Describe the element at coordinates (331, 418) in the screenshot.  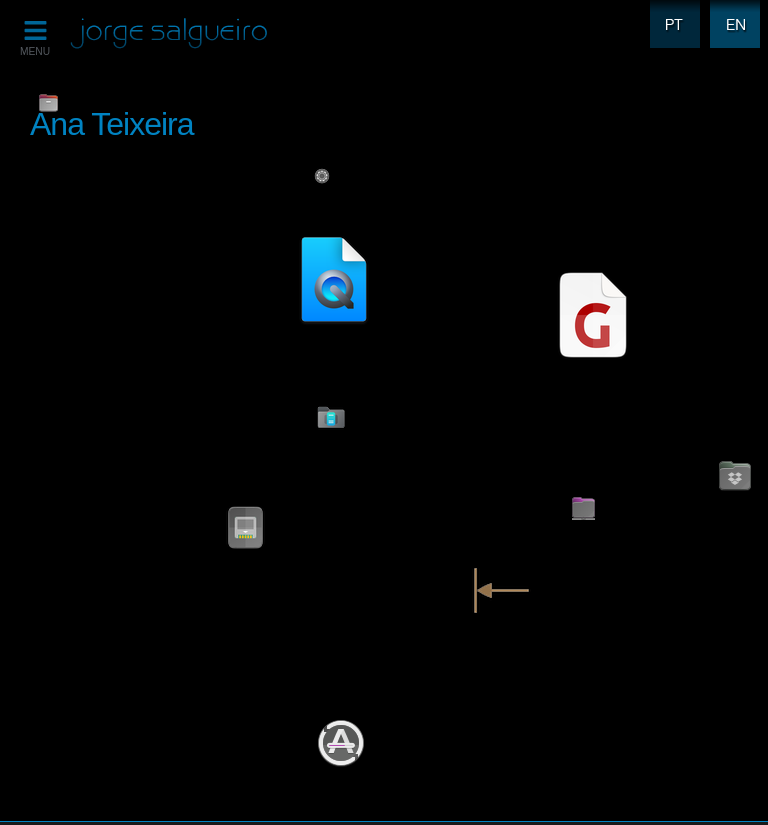
I see `open Hyper-V virtual machine files folder` at that location.